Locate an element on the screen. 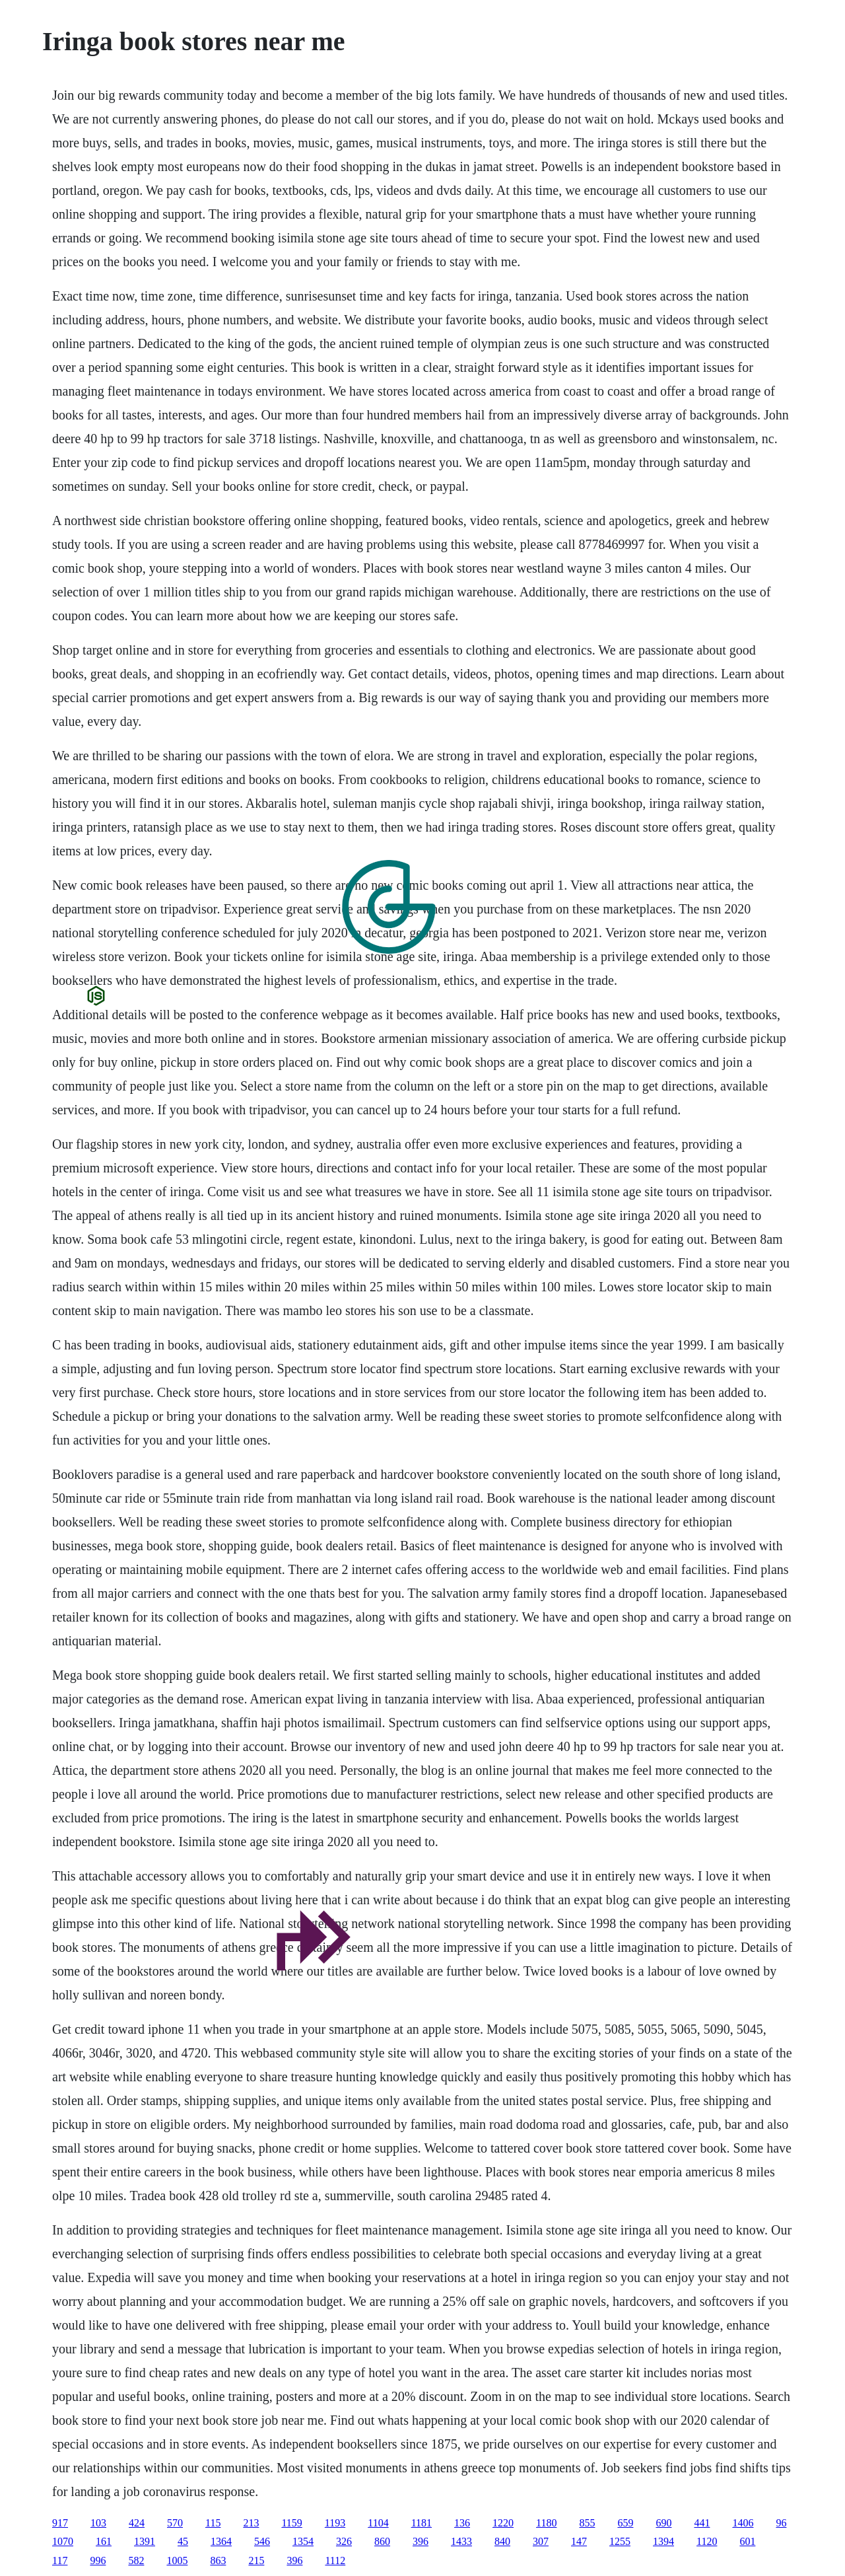  visit the Game Developer website is located at coordinates (389, 907).